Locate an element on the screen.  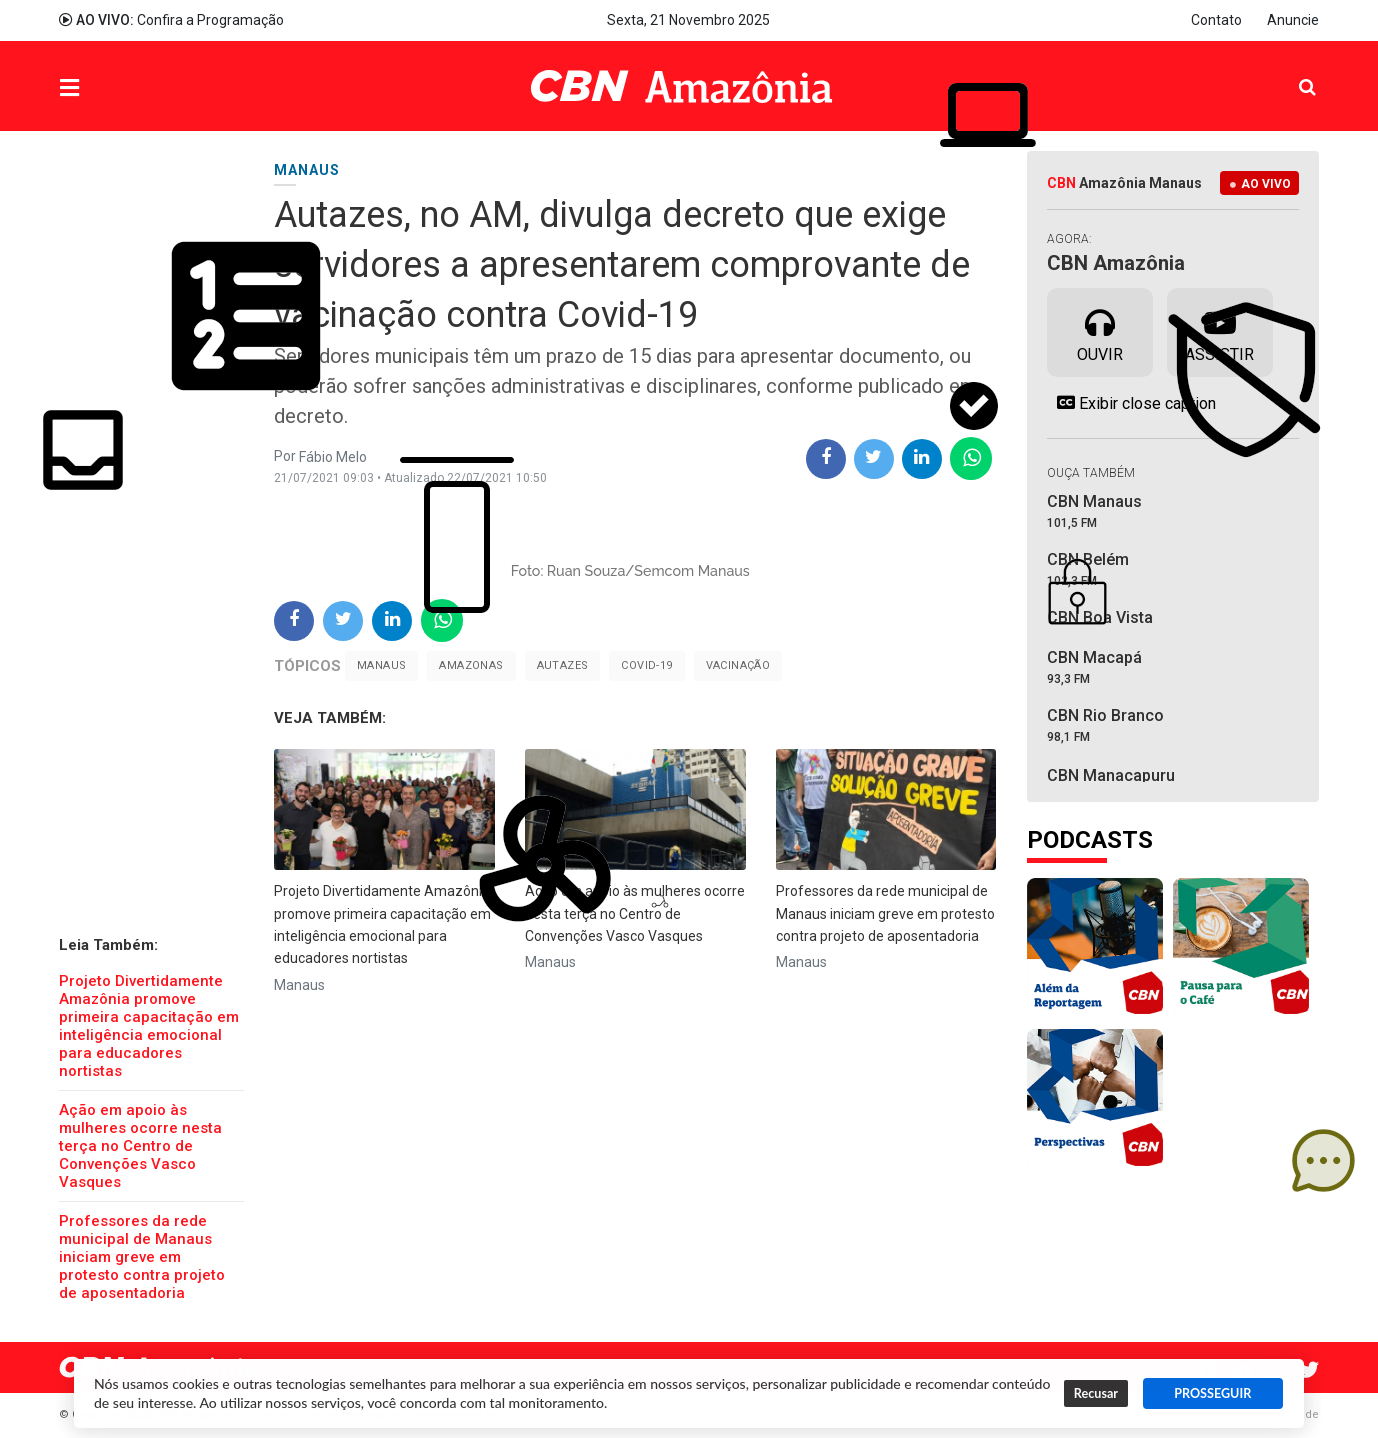
security or protection is disabled is located at coordinates (1246, 378).